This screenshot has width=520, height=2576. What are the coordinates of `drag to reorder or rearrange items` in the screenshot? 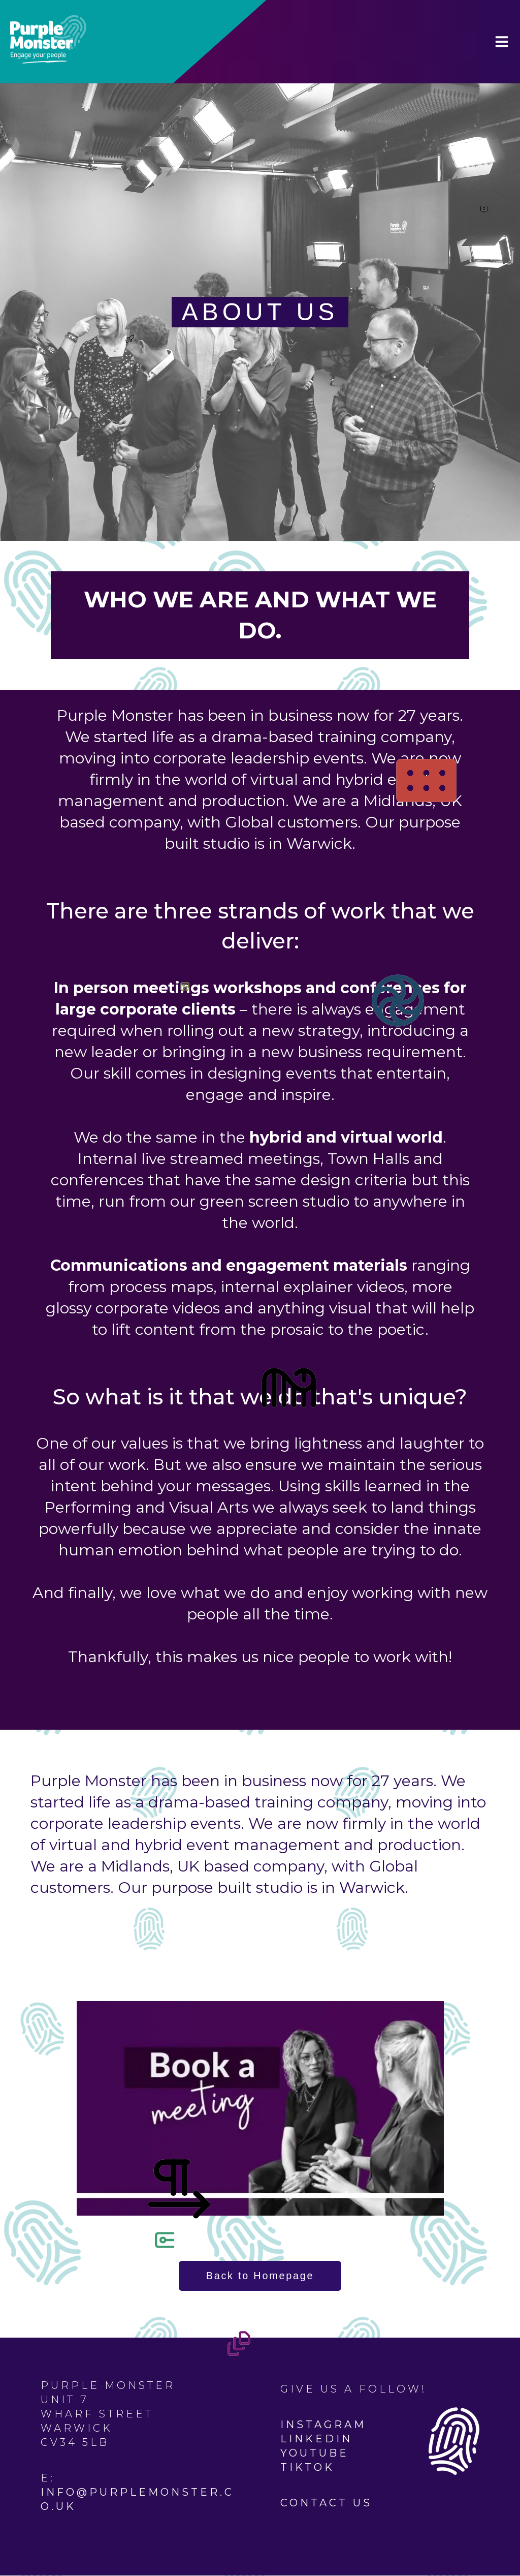 It's located at (426, 780).